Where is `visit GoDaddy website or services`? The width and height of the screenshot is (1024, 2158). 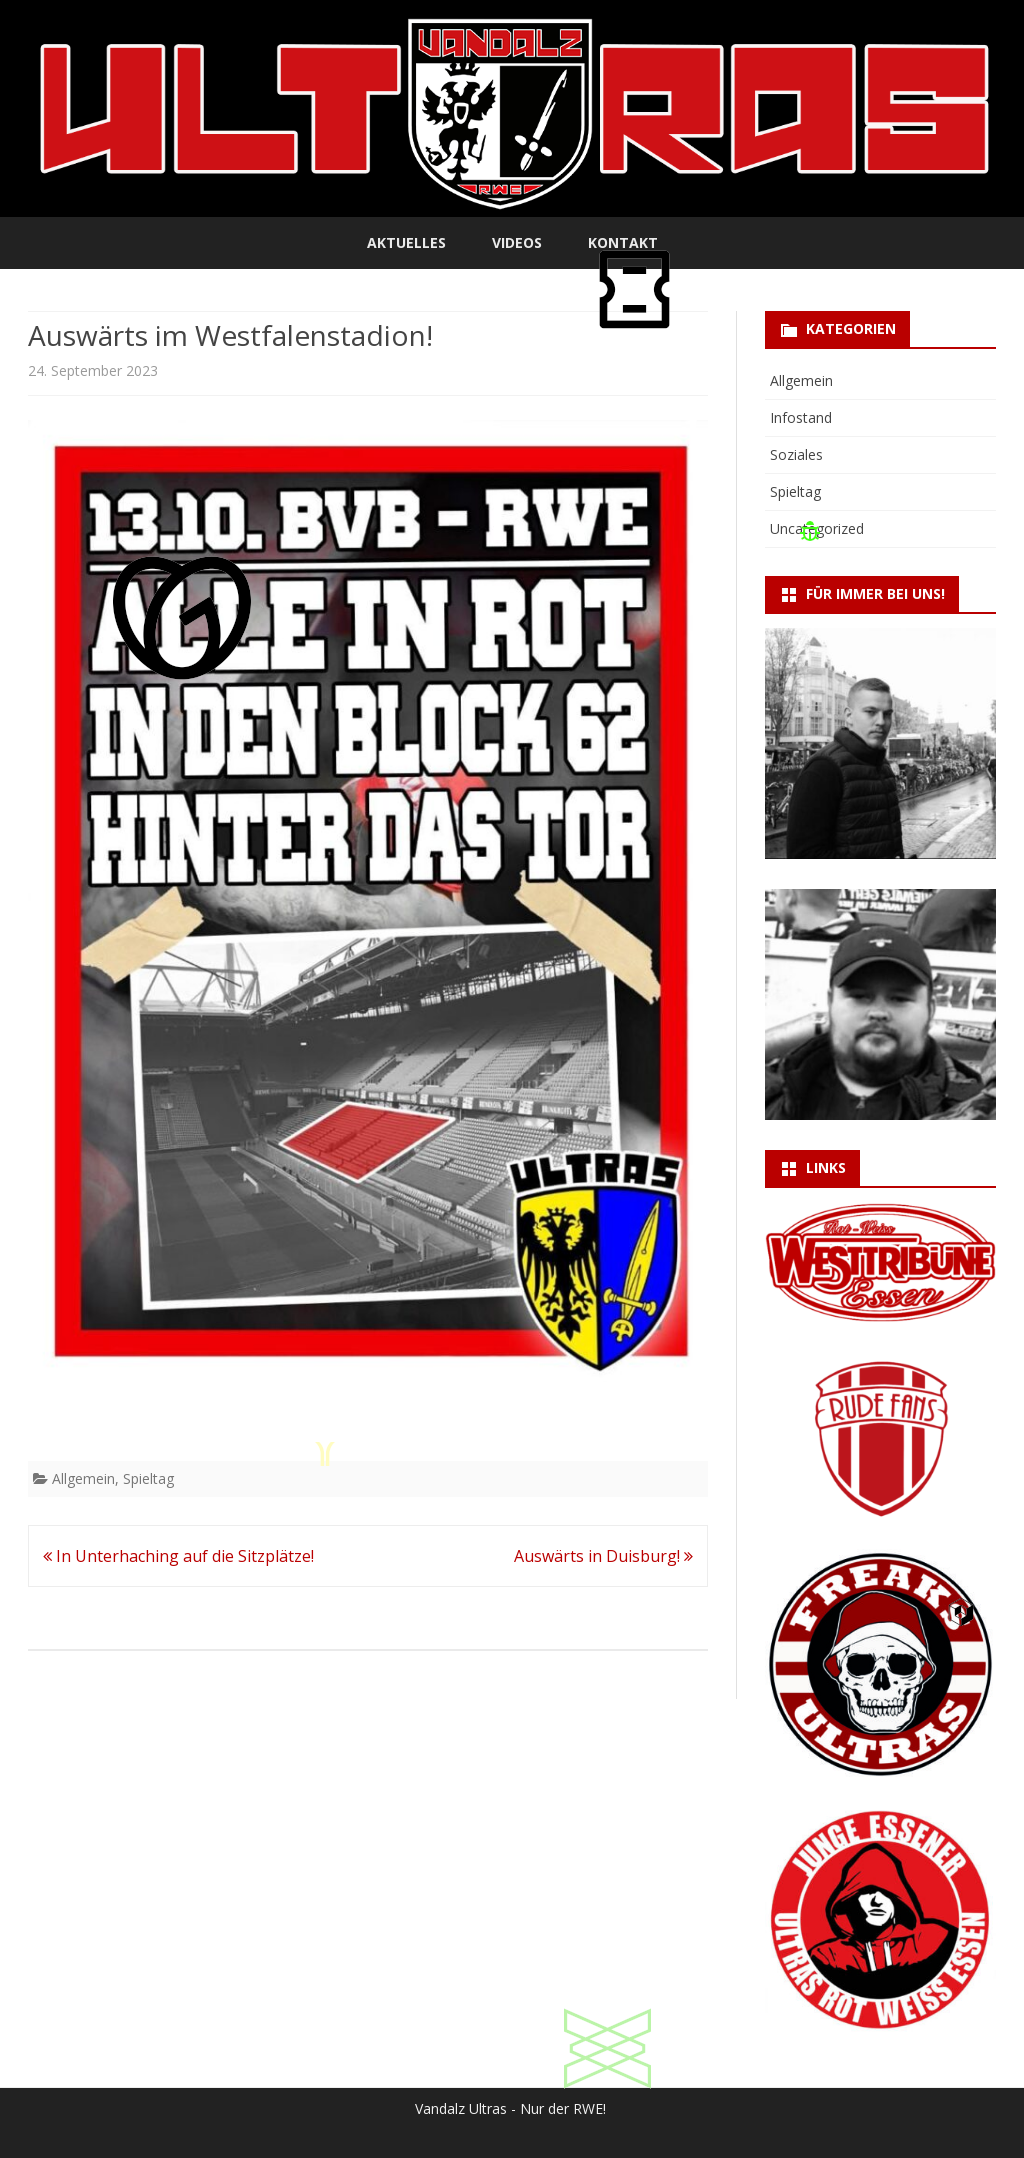 visit GoDaddy website or services is located at coordinates (182, 618).